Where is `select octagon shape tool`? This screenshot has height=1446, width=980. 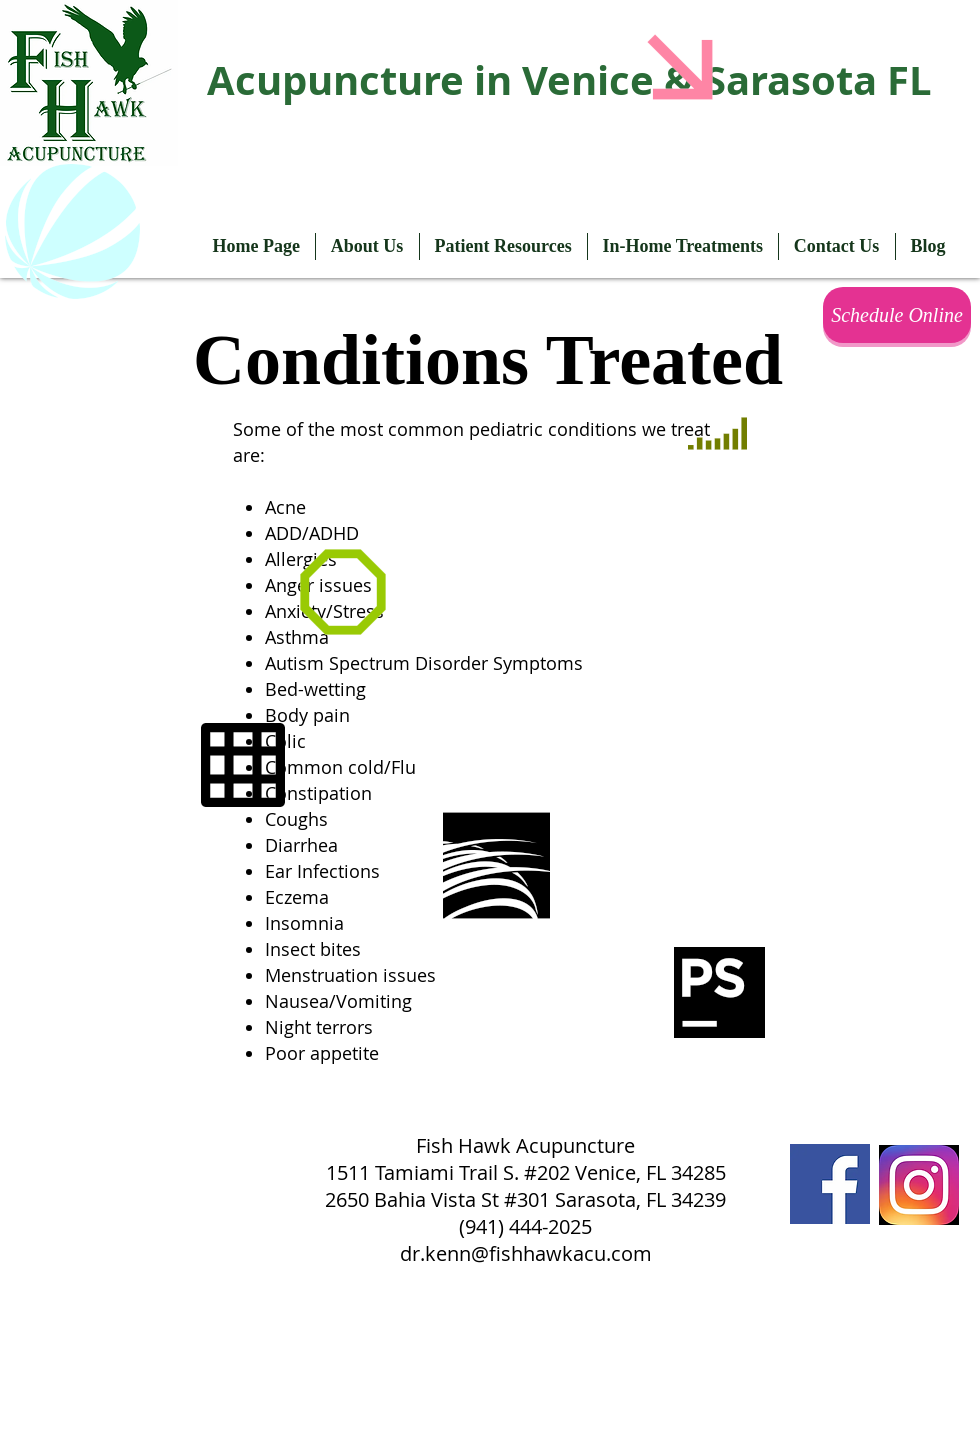 select octagon shape tool is located at coordinates (343, 592).